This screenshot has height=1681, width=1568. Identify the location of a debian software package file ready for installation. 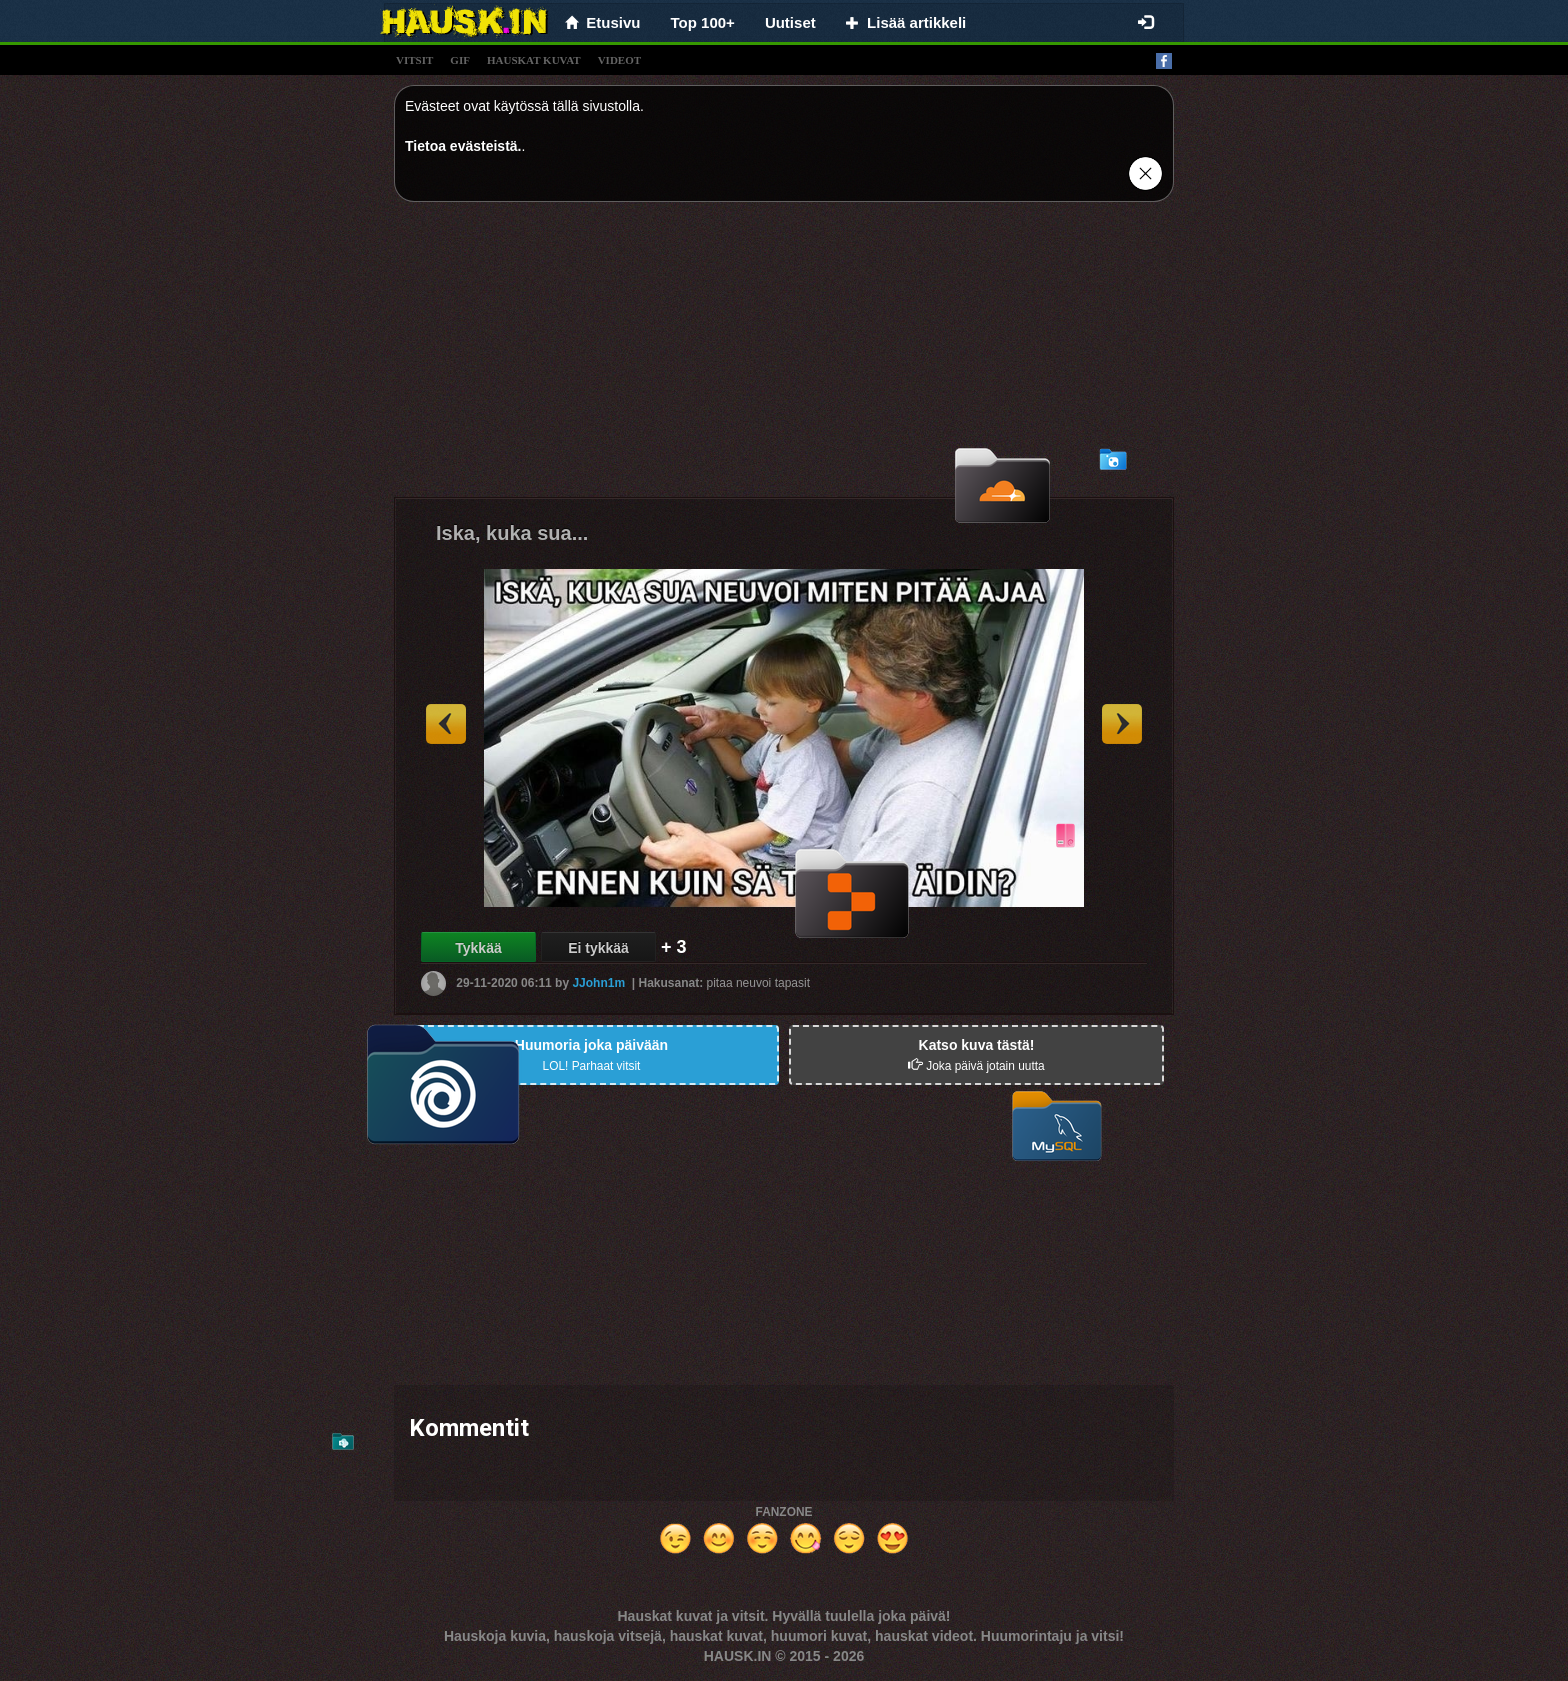
(1065, 835).